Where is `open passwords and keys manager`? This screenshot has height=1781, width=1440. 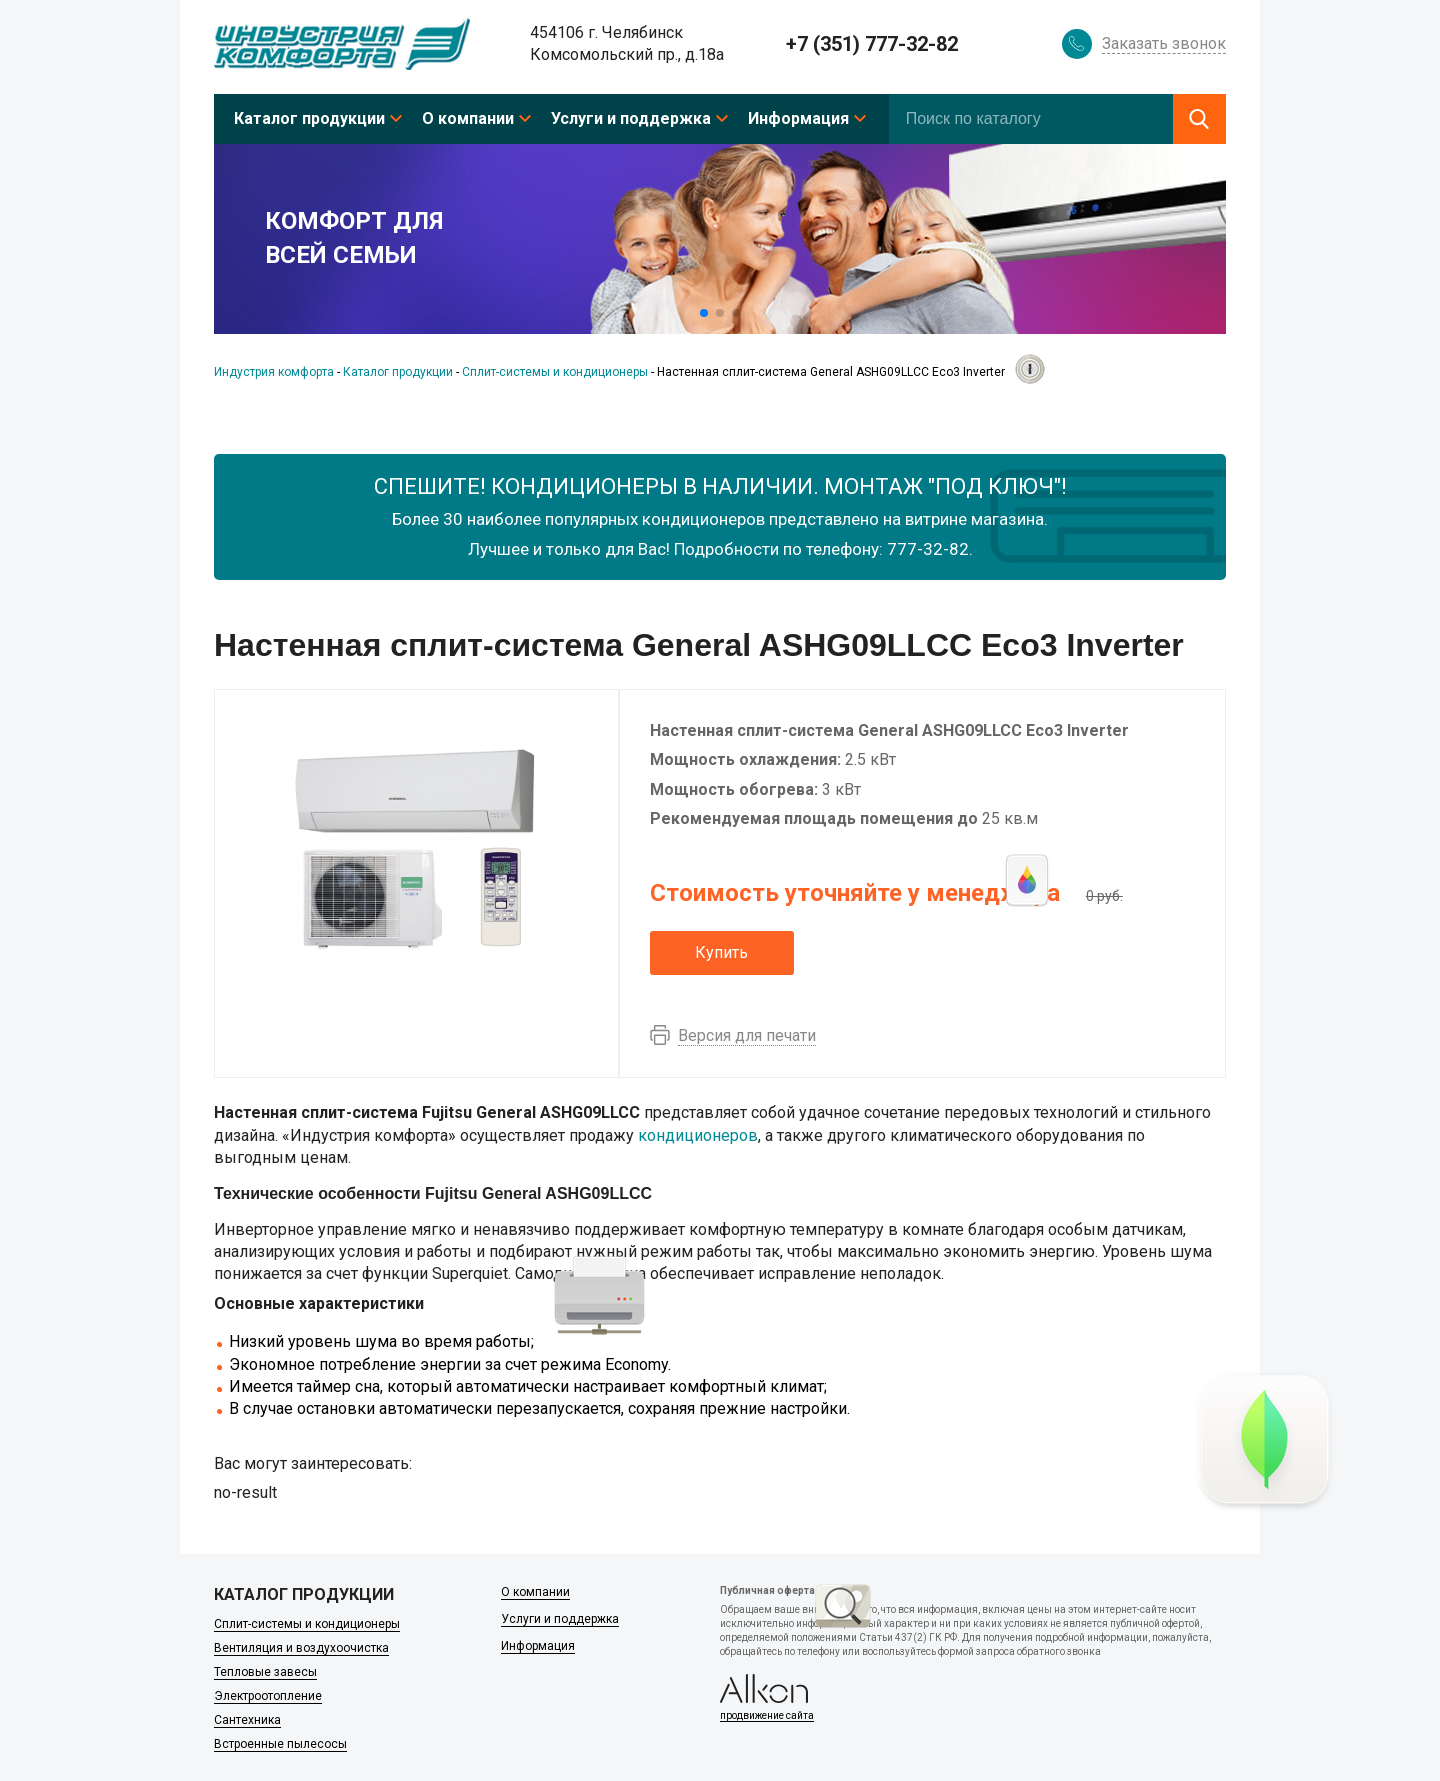 open passwords and keys manager is located at coordinates (1030, 369).